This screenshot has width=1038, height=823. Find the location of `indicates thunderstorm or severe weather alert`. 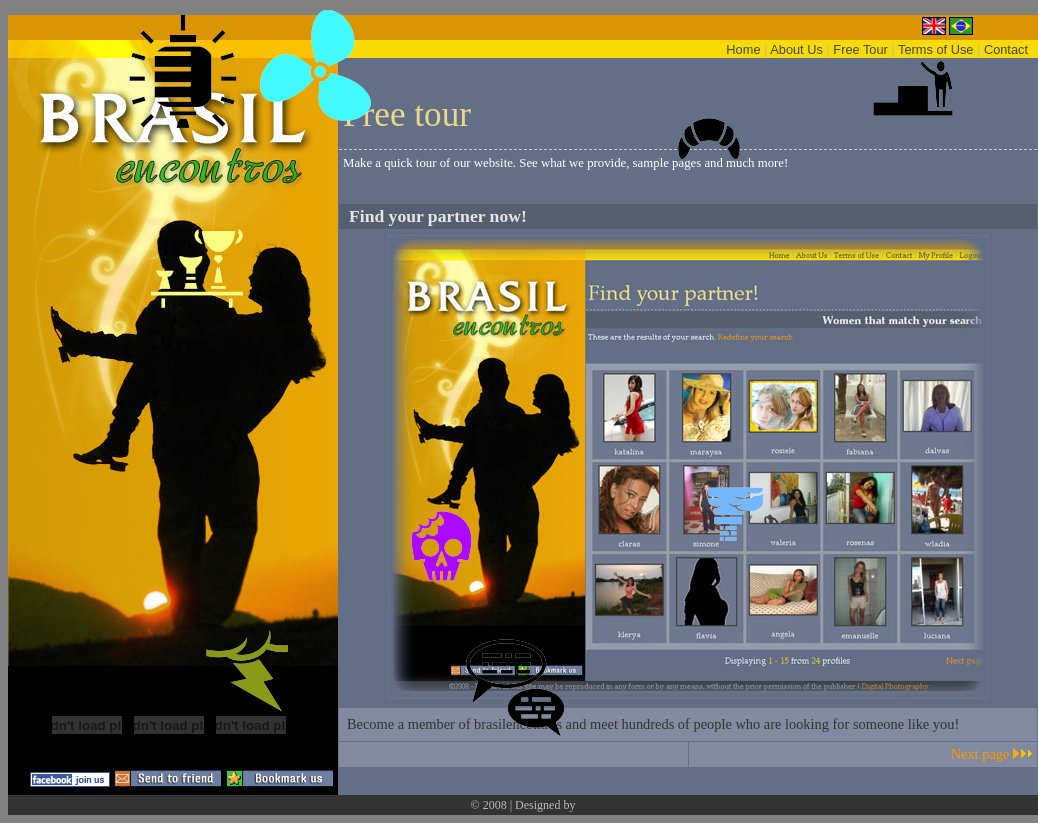

indicates thunderstorm or severe weather alert is located at coordinates (247, 670).